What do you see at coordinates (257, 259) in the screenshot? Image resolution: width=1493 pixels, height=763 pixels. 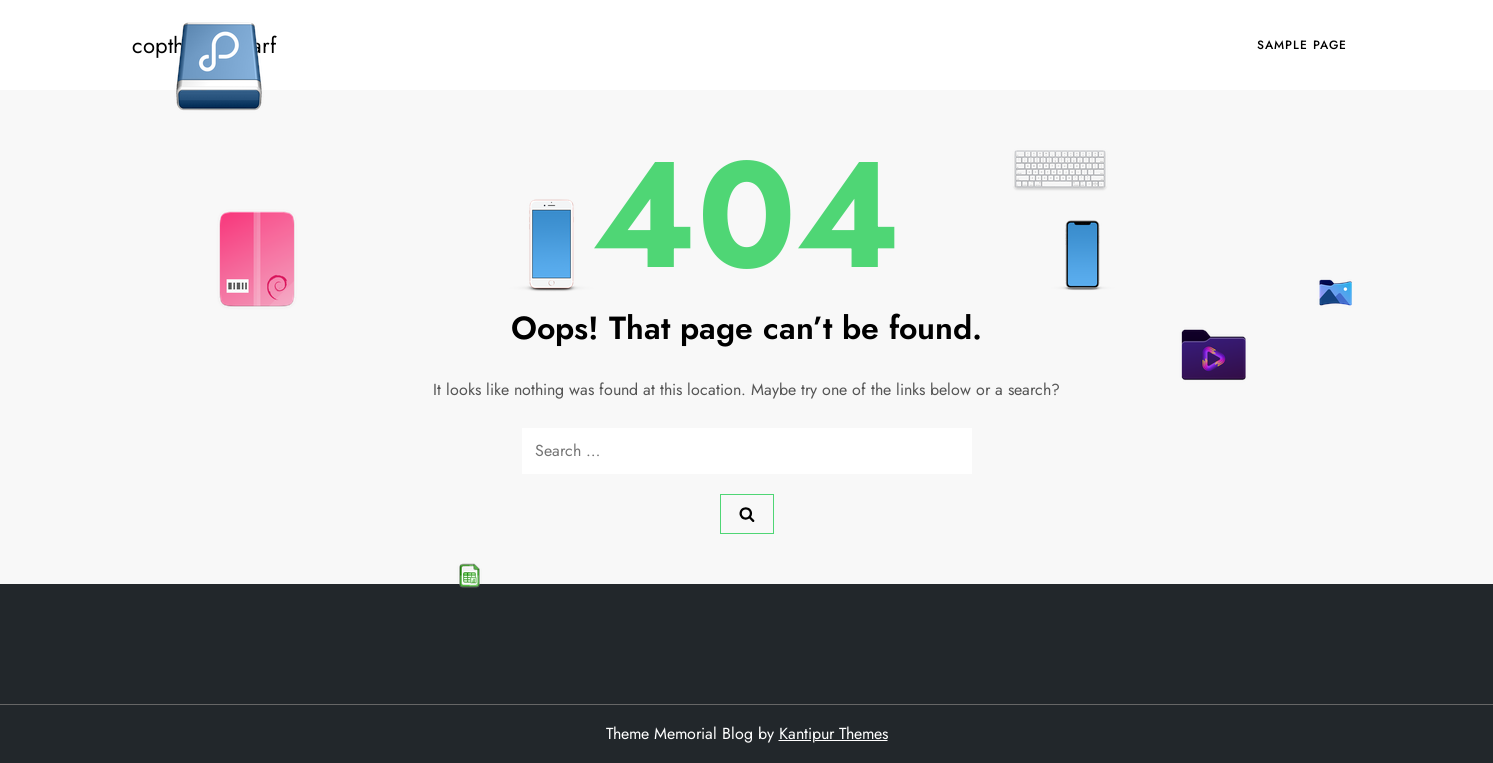 I see `a debian software package file ready for installation` at bounding box center [257, 259].